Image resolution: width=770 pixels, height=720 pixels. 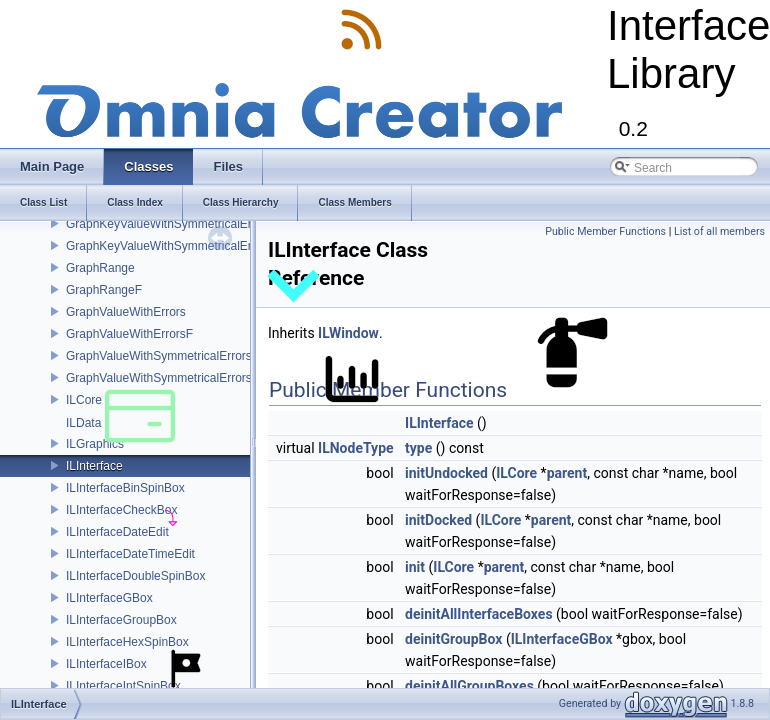 I want to click on navigate to the next item below, so click(x=171, y=518).